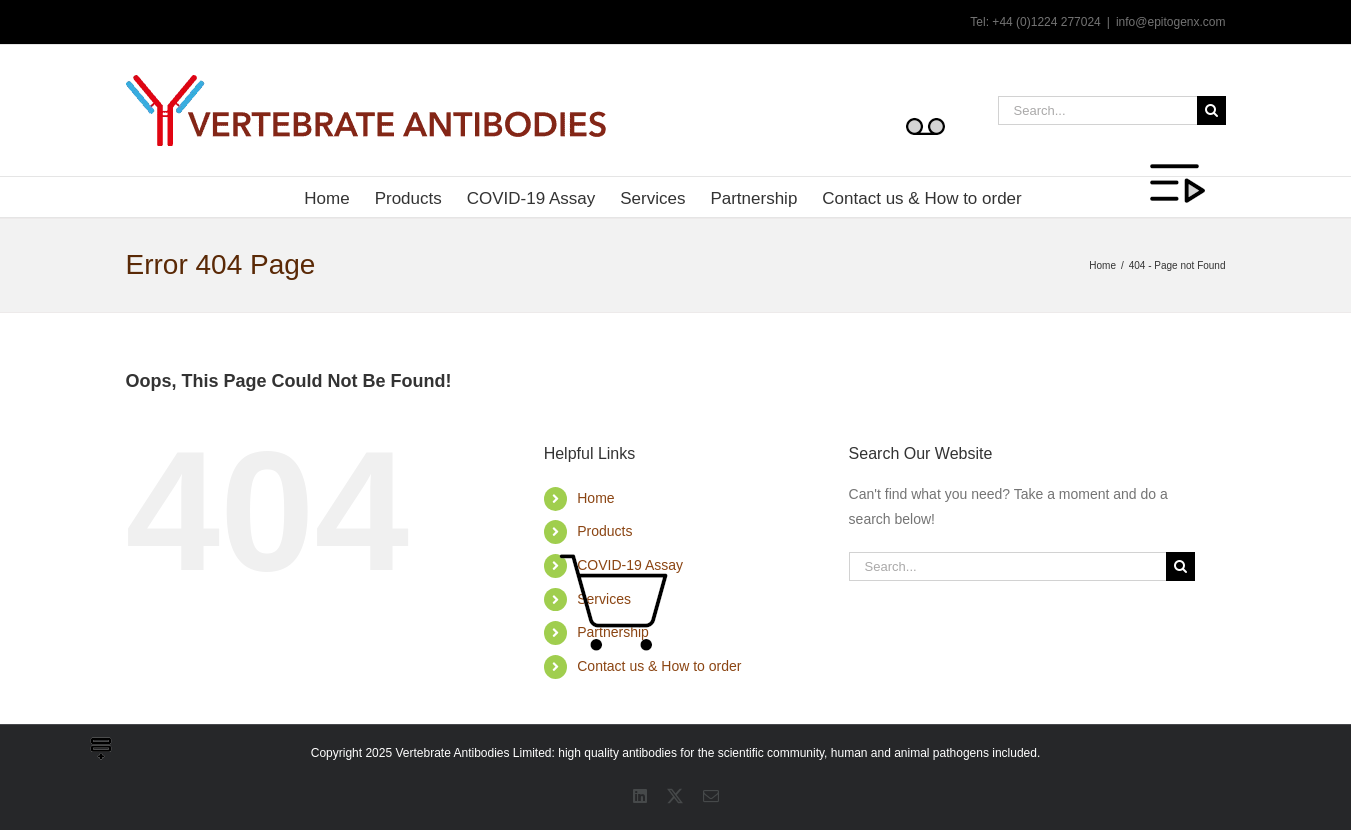 This screenshot has height=830, width=1351. I want to click on add a new row to the bottom of a table, so click(101, 747).